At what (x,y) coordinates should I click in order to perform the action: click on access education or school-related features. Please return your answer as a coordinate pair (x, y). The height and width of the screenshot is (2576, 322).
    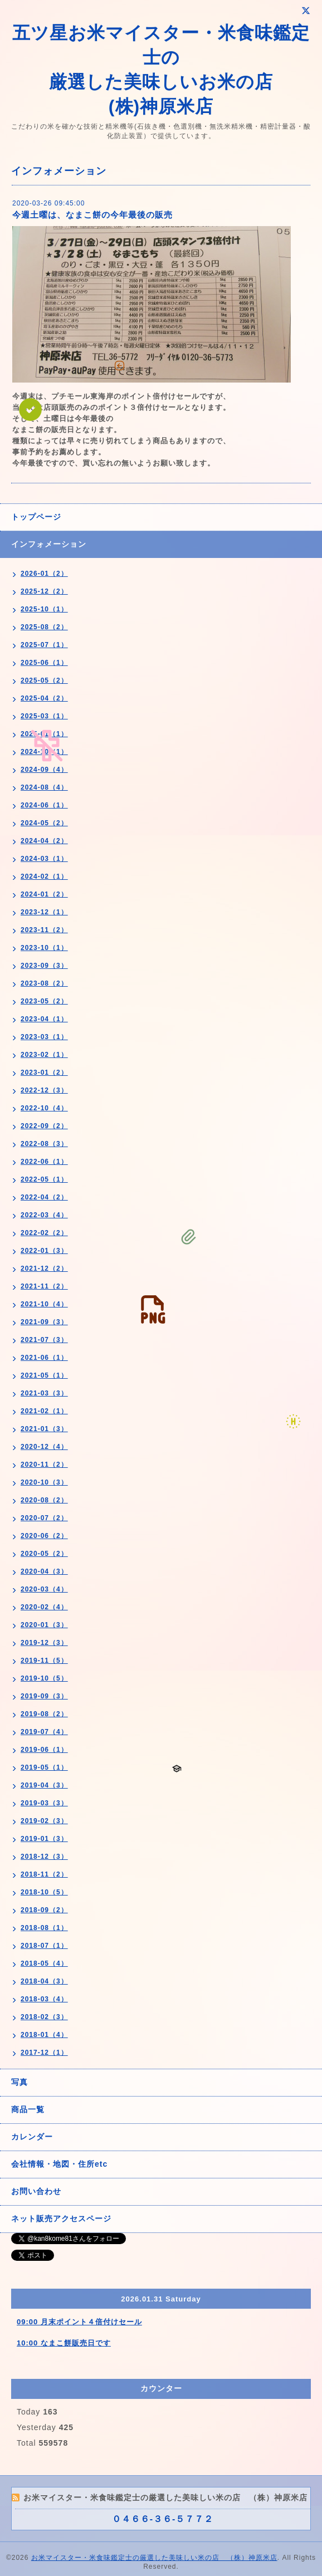
    Looking at the image, I should click on (177, 1769).